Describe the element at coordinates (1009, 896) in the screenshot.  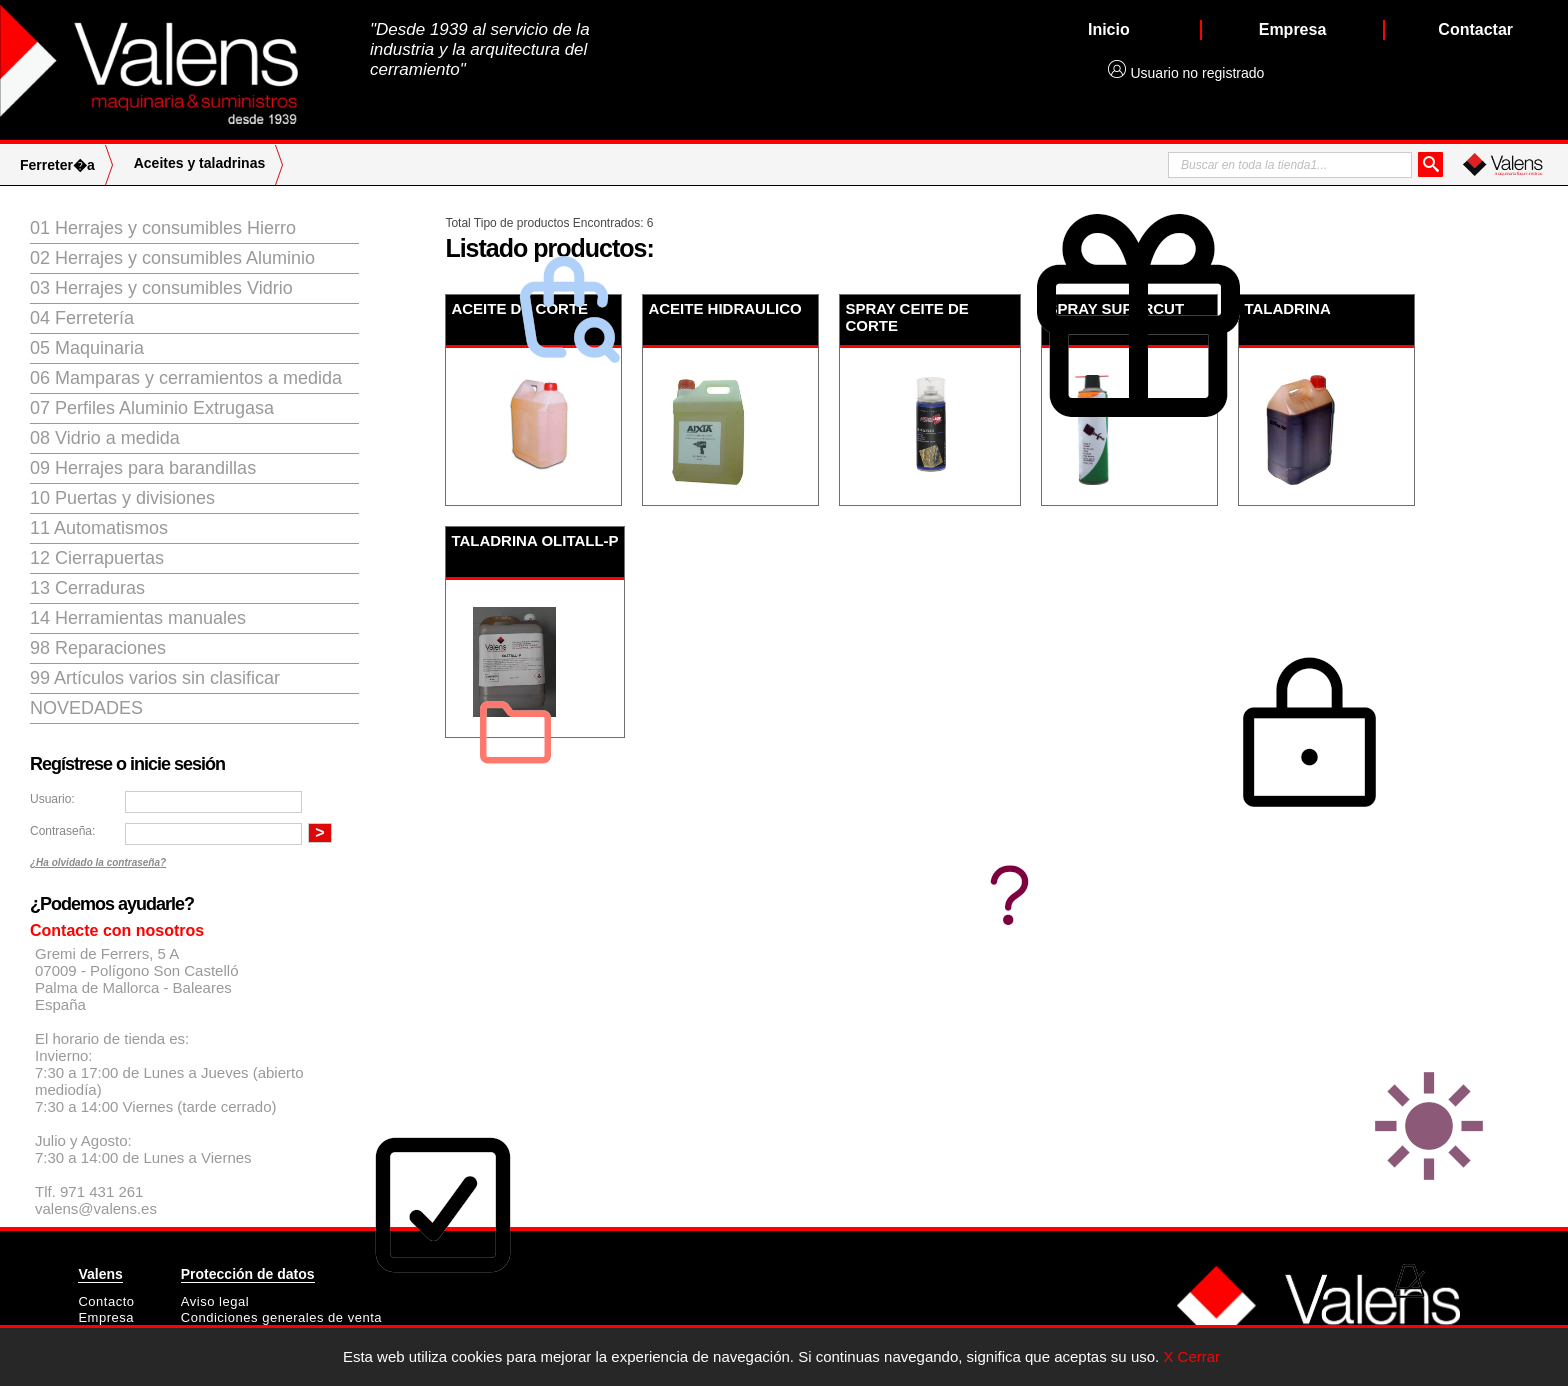
I see `access help or support options` at that location.